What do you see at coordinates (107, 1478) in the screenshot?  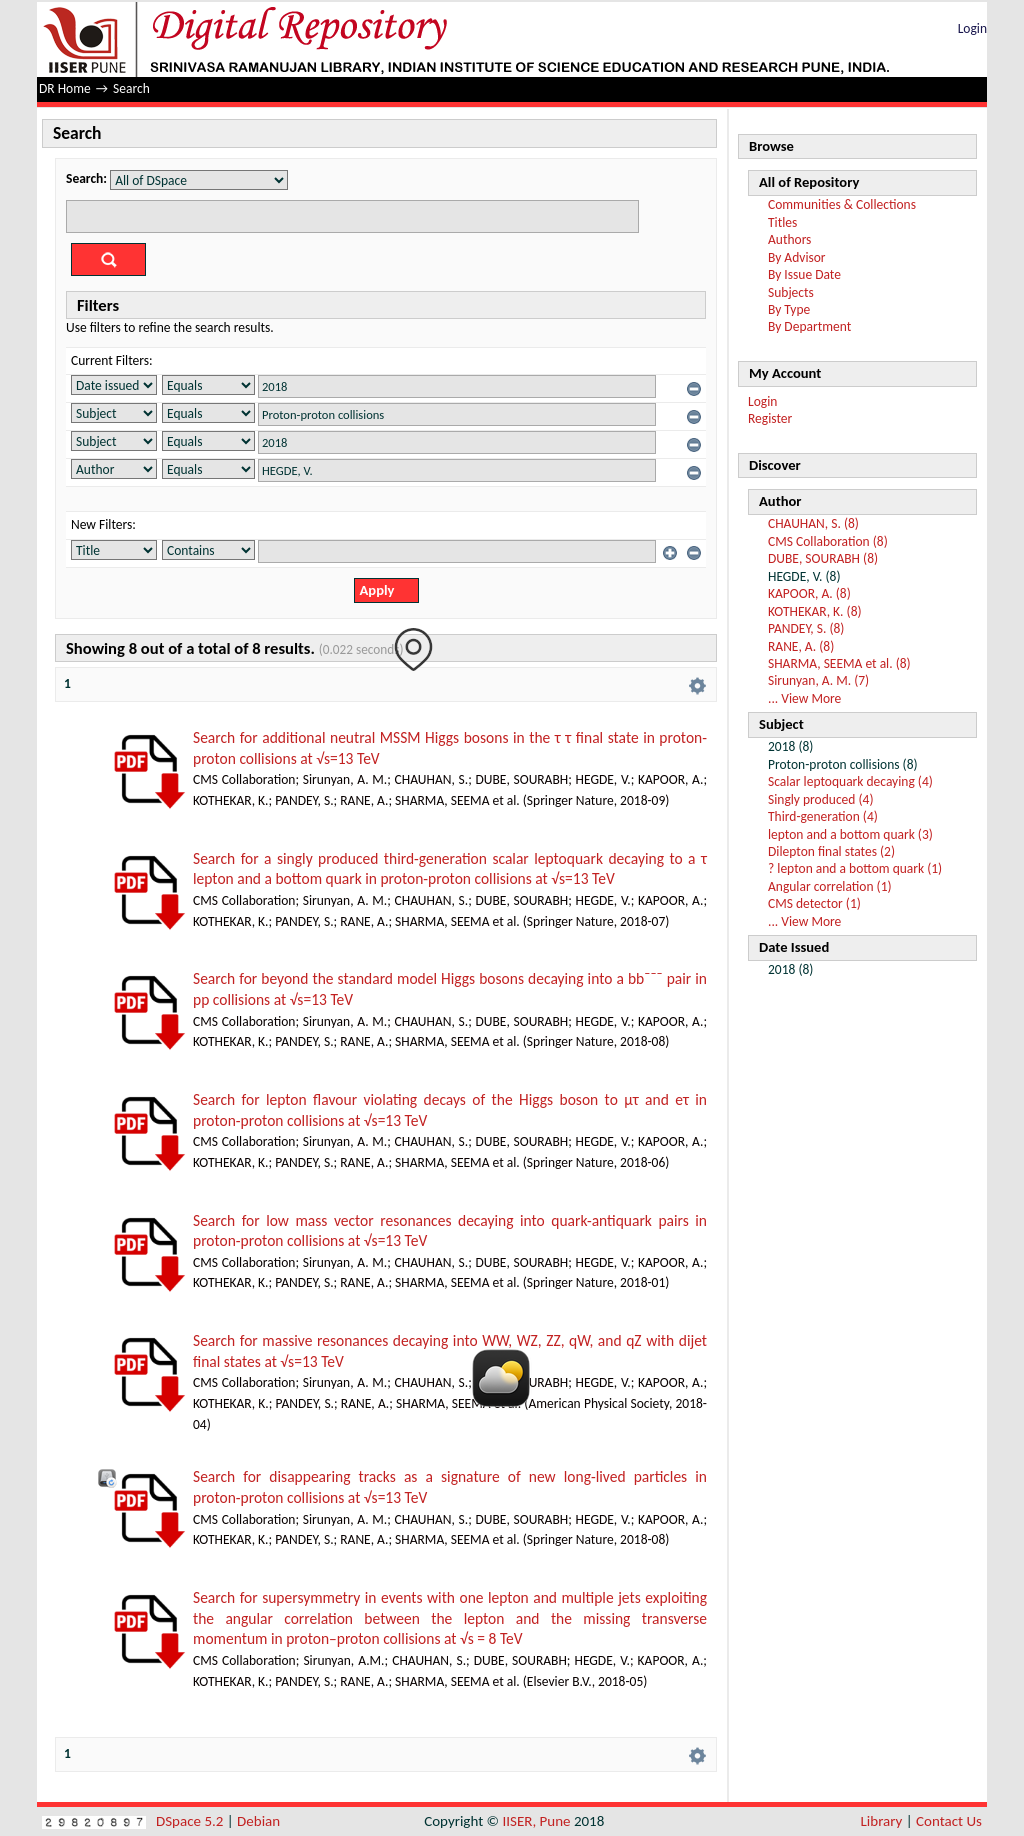 I see `format or erase a USB drive` at bounding box center [107, 1478].